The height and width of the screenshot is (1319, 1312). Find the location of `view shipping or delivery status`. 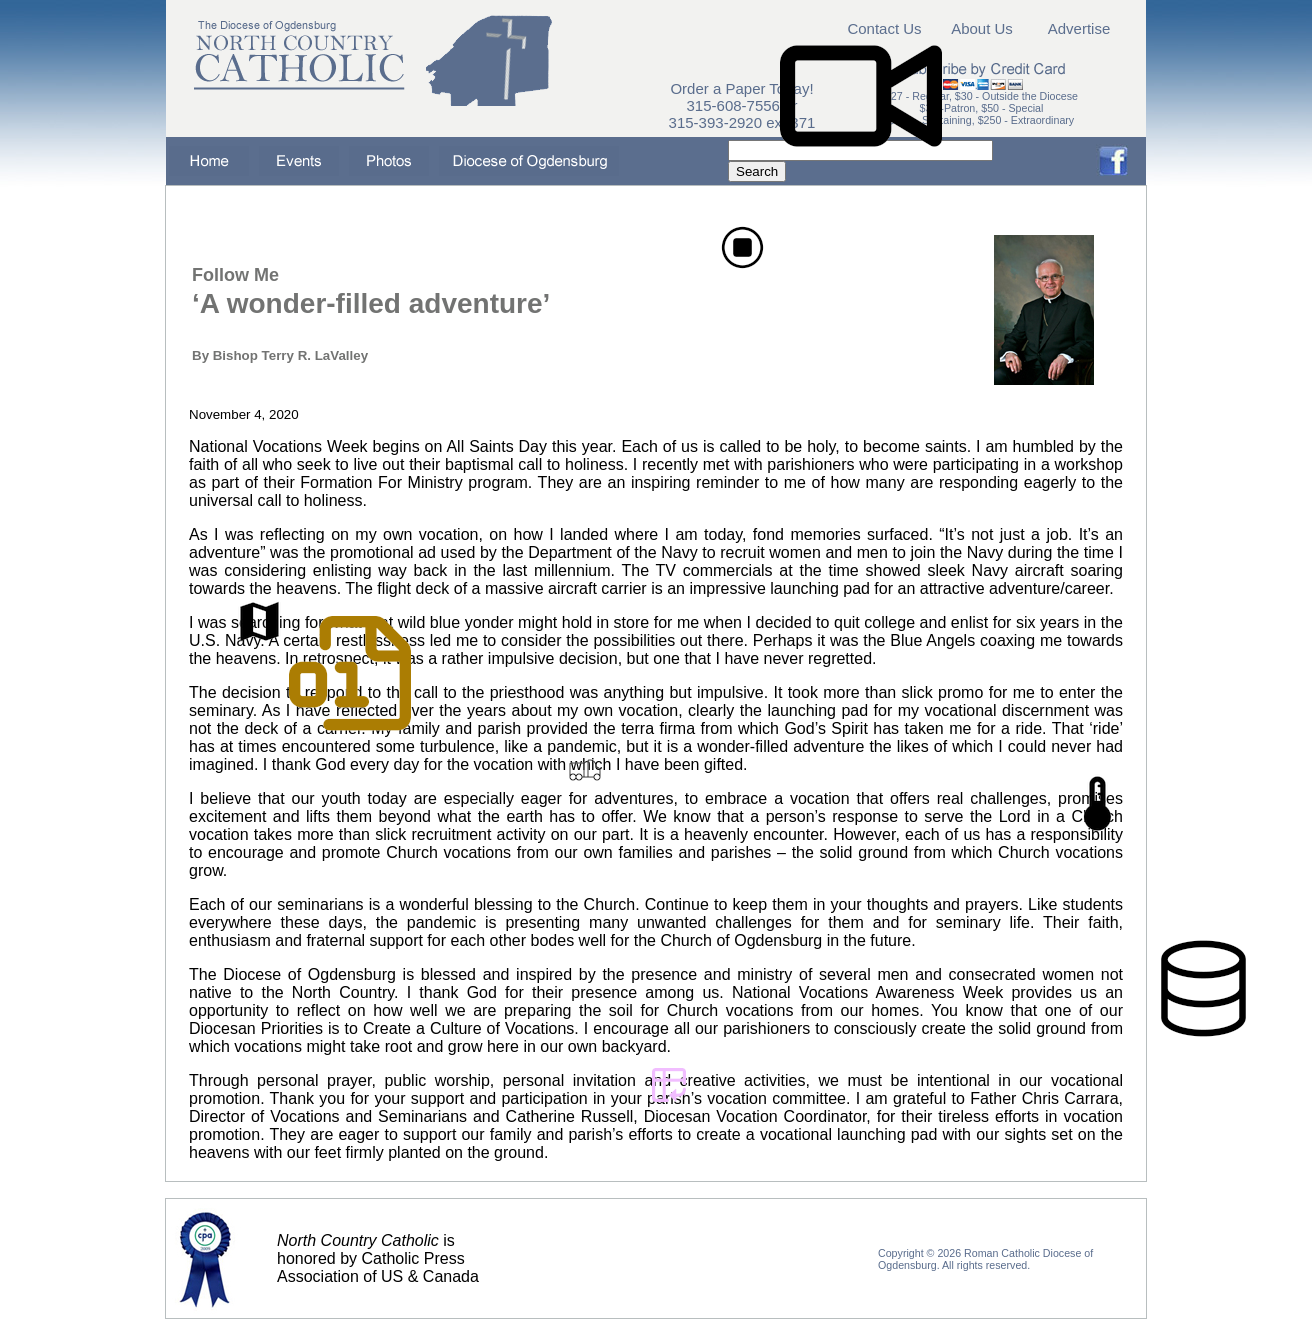

view shipping or delivery status is located at coordinates (585, 770).